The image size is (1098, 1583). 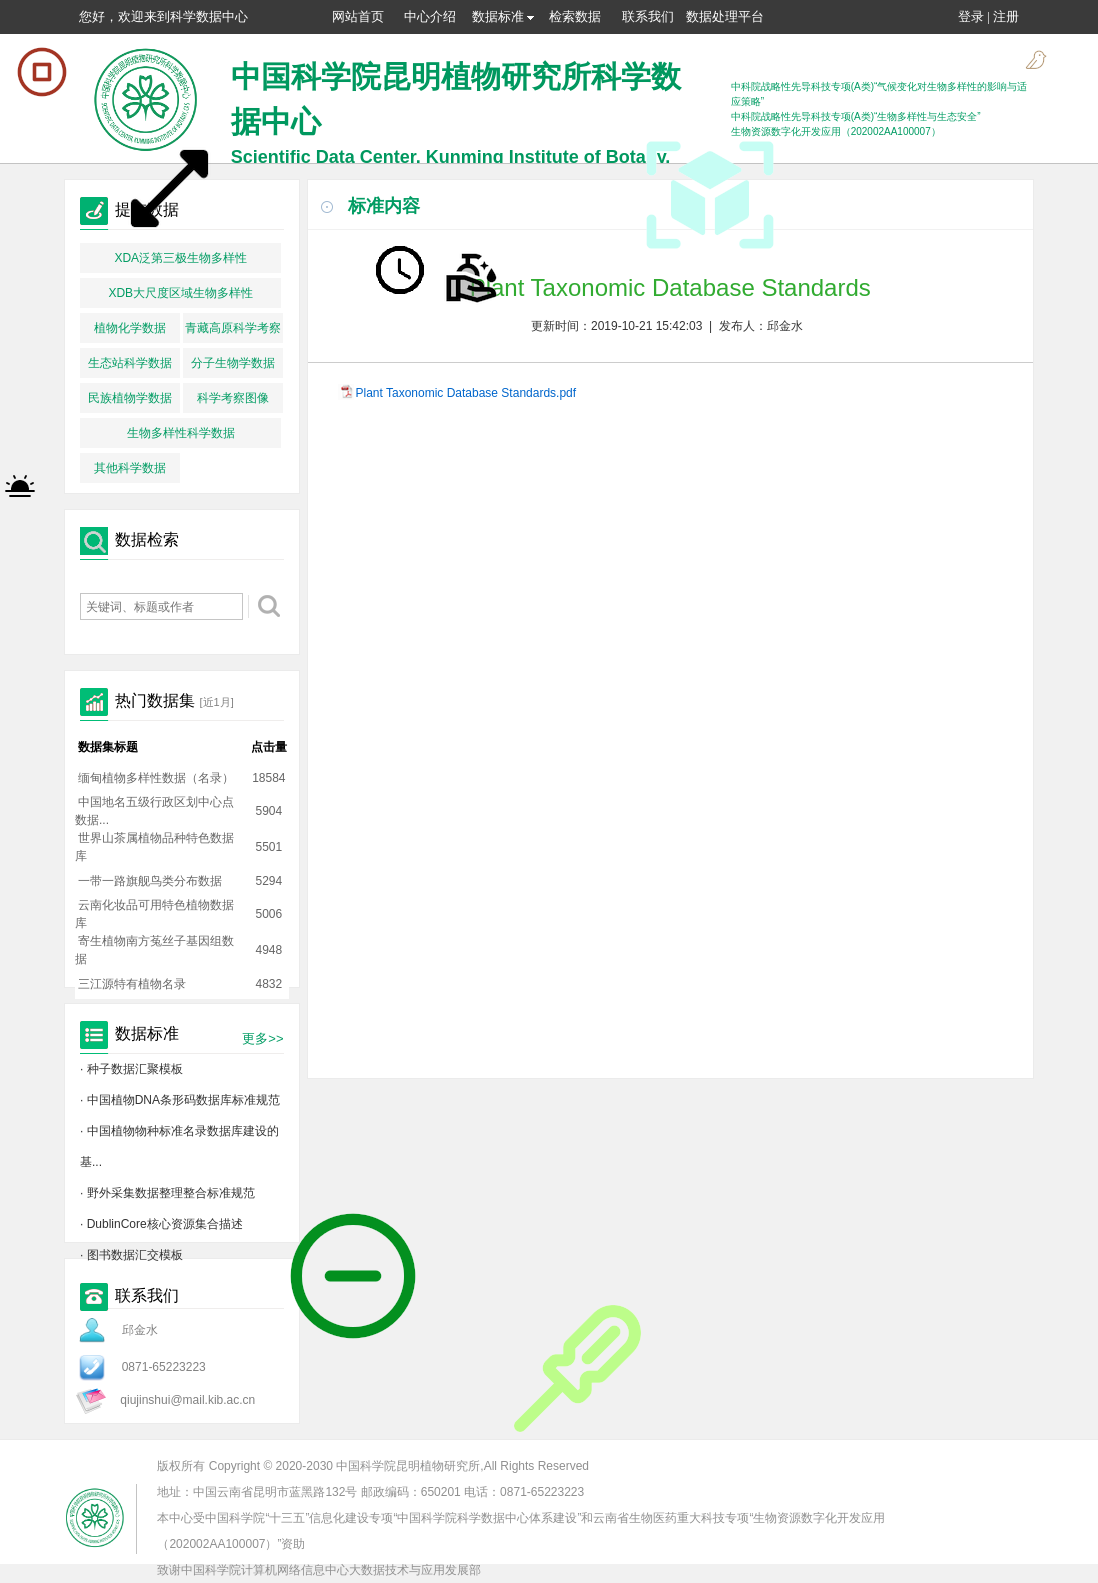 What do you see at coordinates (710, 195) in the screenshot?
I see `scan or capture a 3D object` at bounding box center [710, 195].